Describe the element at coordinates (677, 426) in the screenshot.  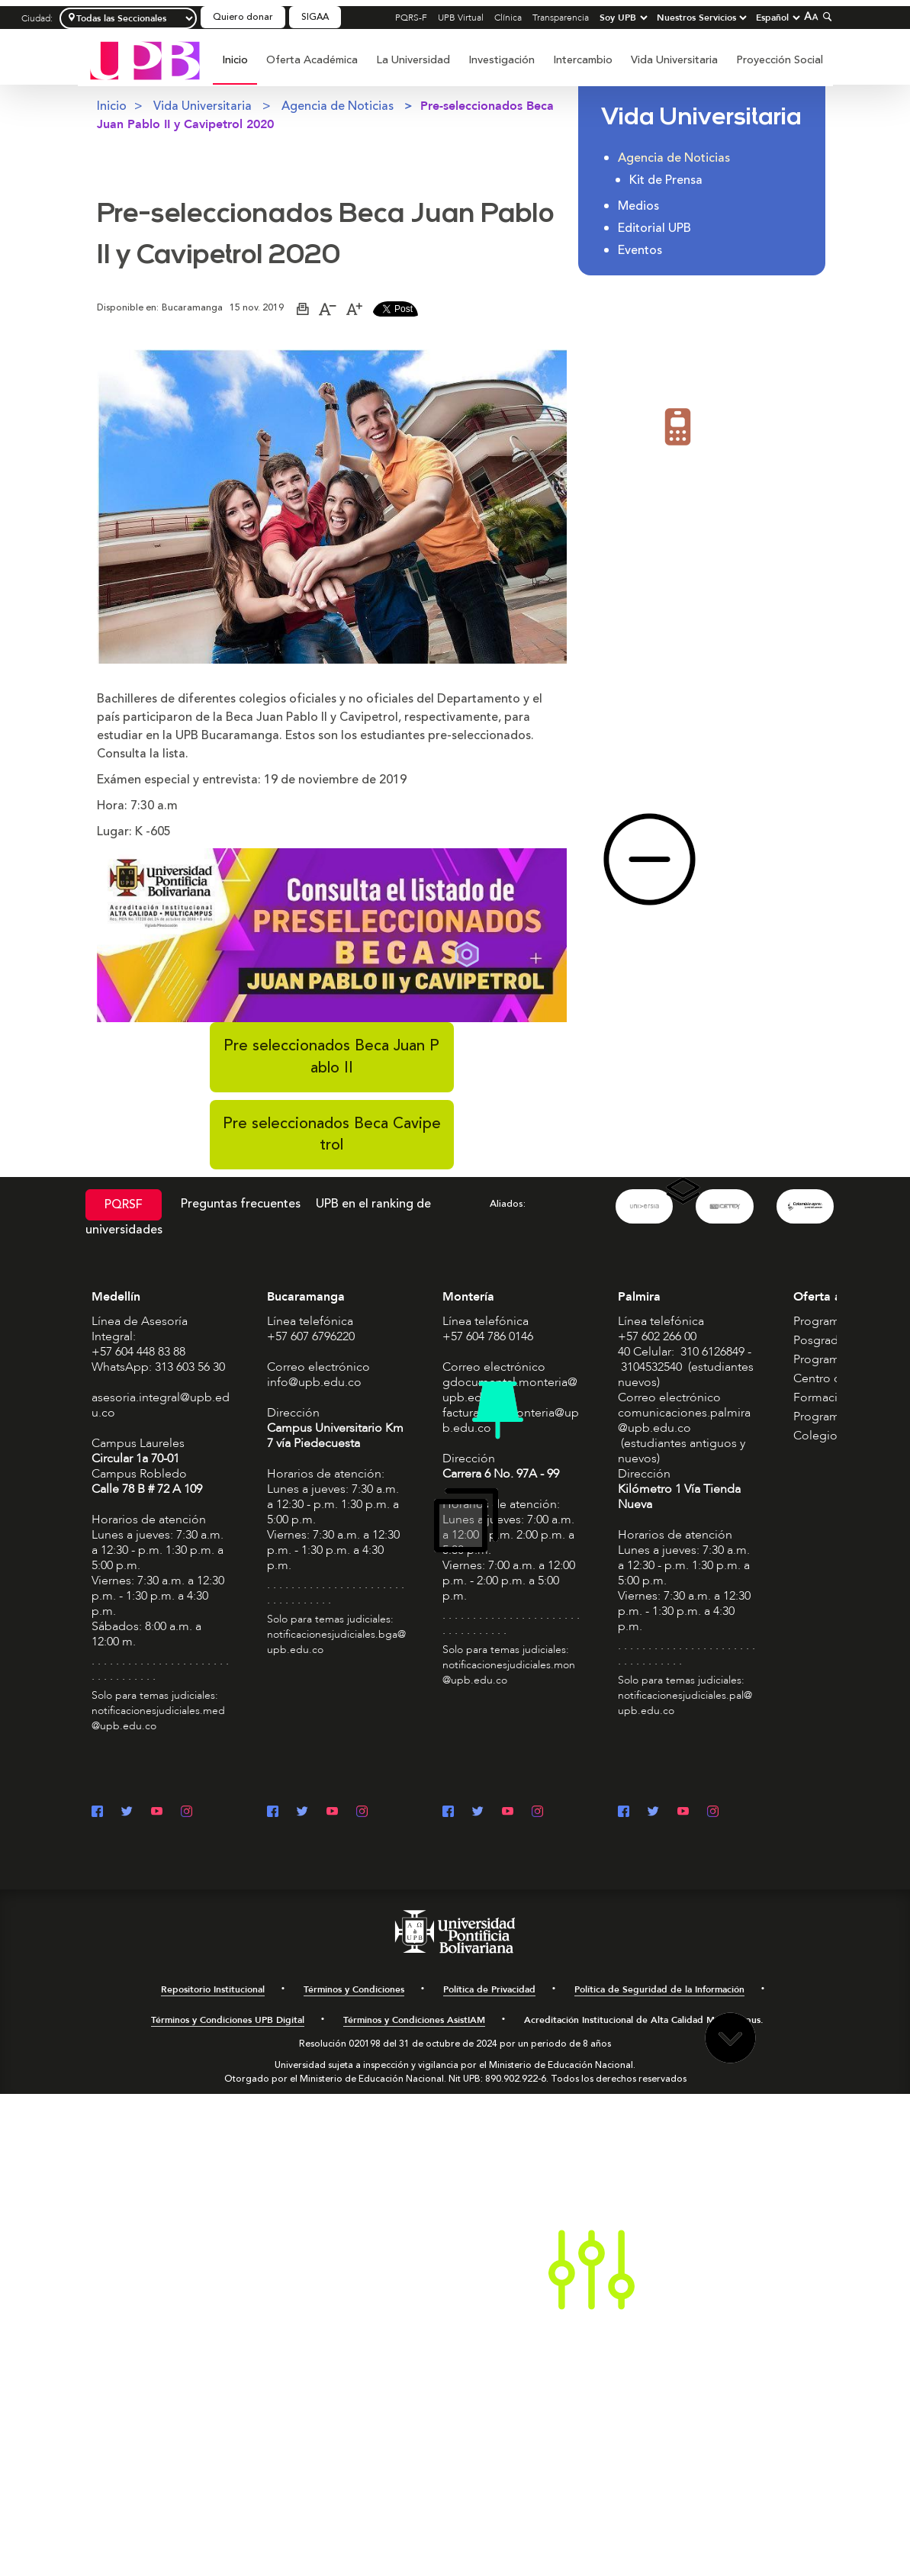
I see `call using a classic mobile phone` at that location.